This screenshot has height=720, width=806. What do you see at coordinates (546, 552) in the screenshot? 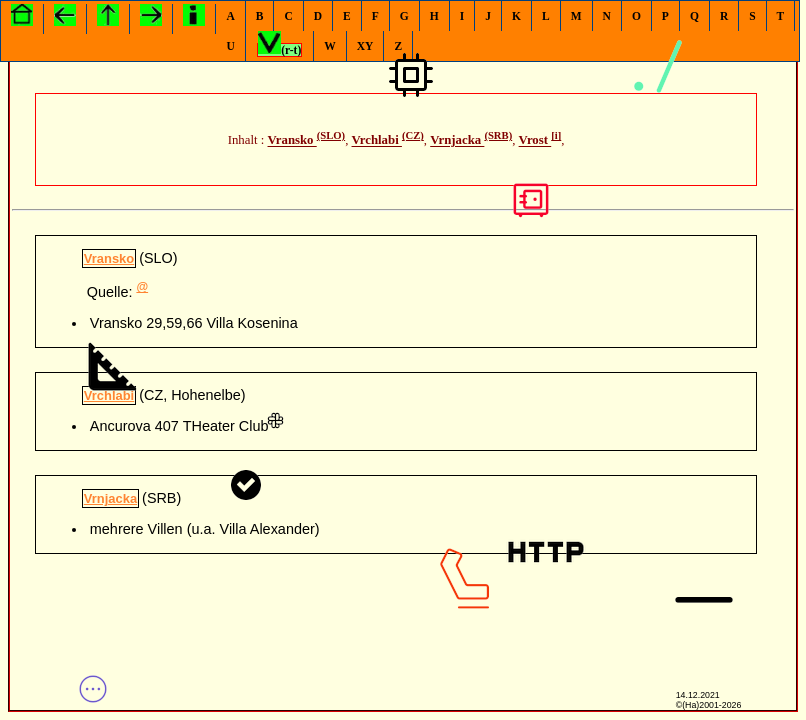
I see `indicates a web link or URL` at bounding box center [546, 552].